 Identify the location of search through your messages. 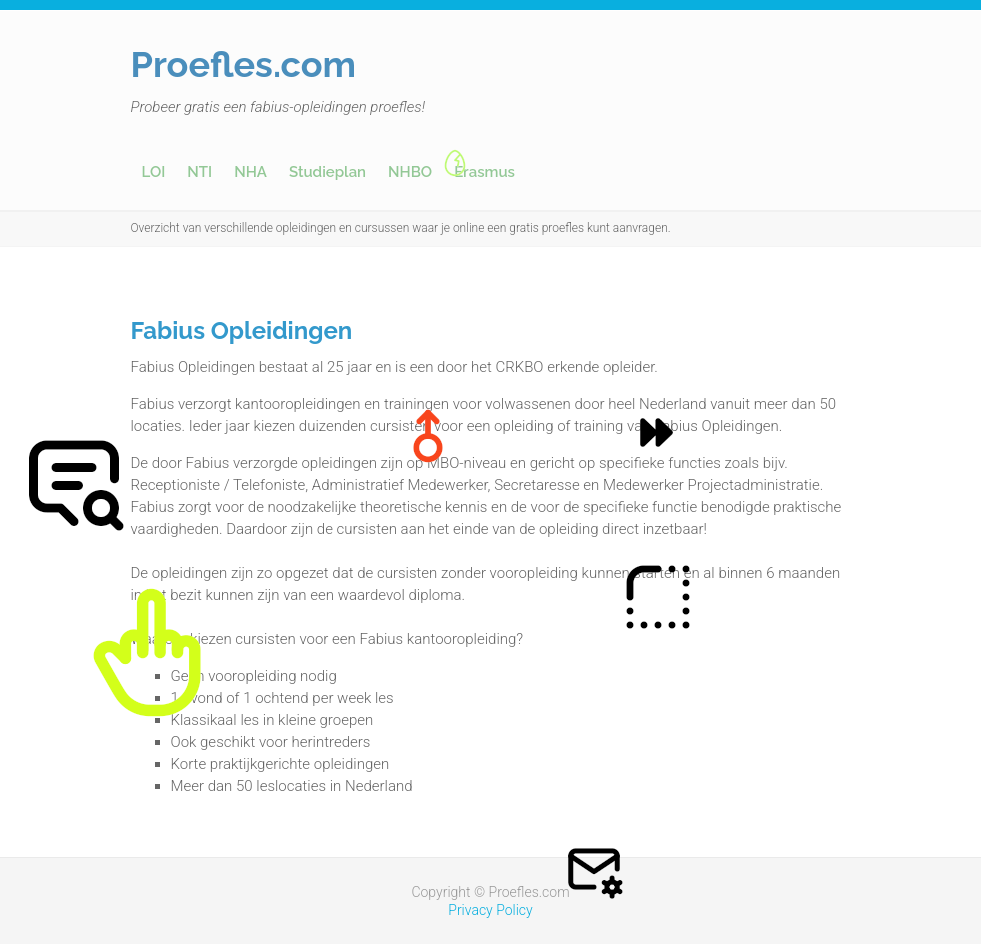
(74, 481).